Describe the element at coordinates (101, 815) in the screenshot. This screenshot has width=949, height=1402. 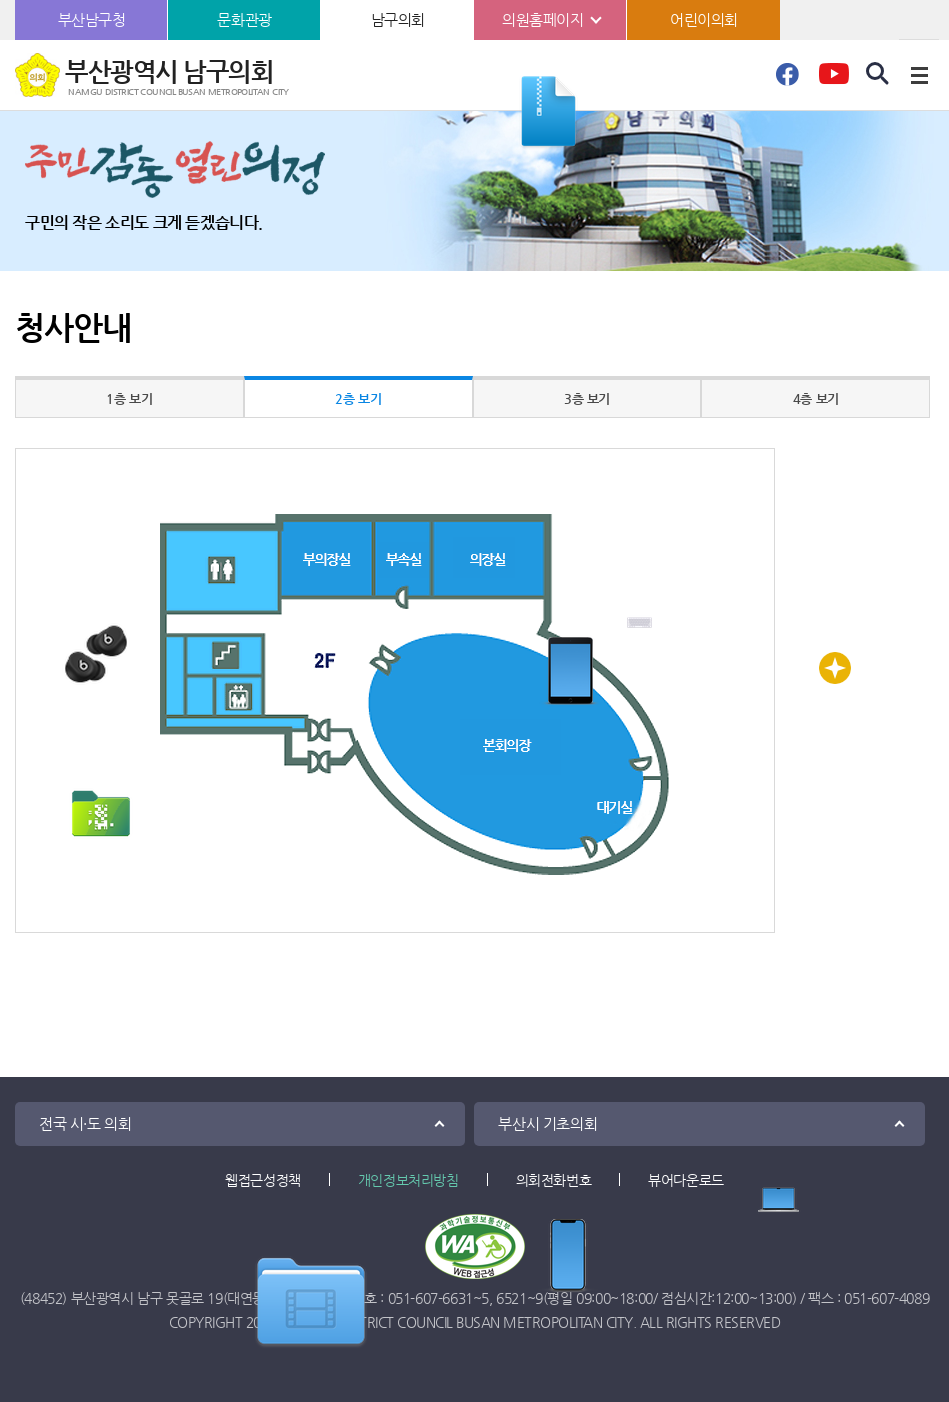
I see `open your GameJolt games folder` at that location.